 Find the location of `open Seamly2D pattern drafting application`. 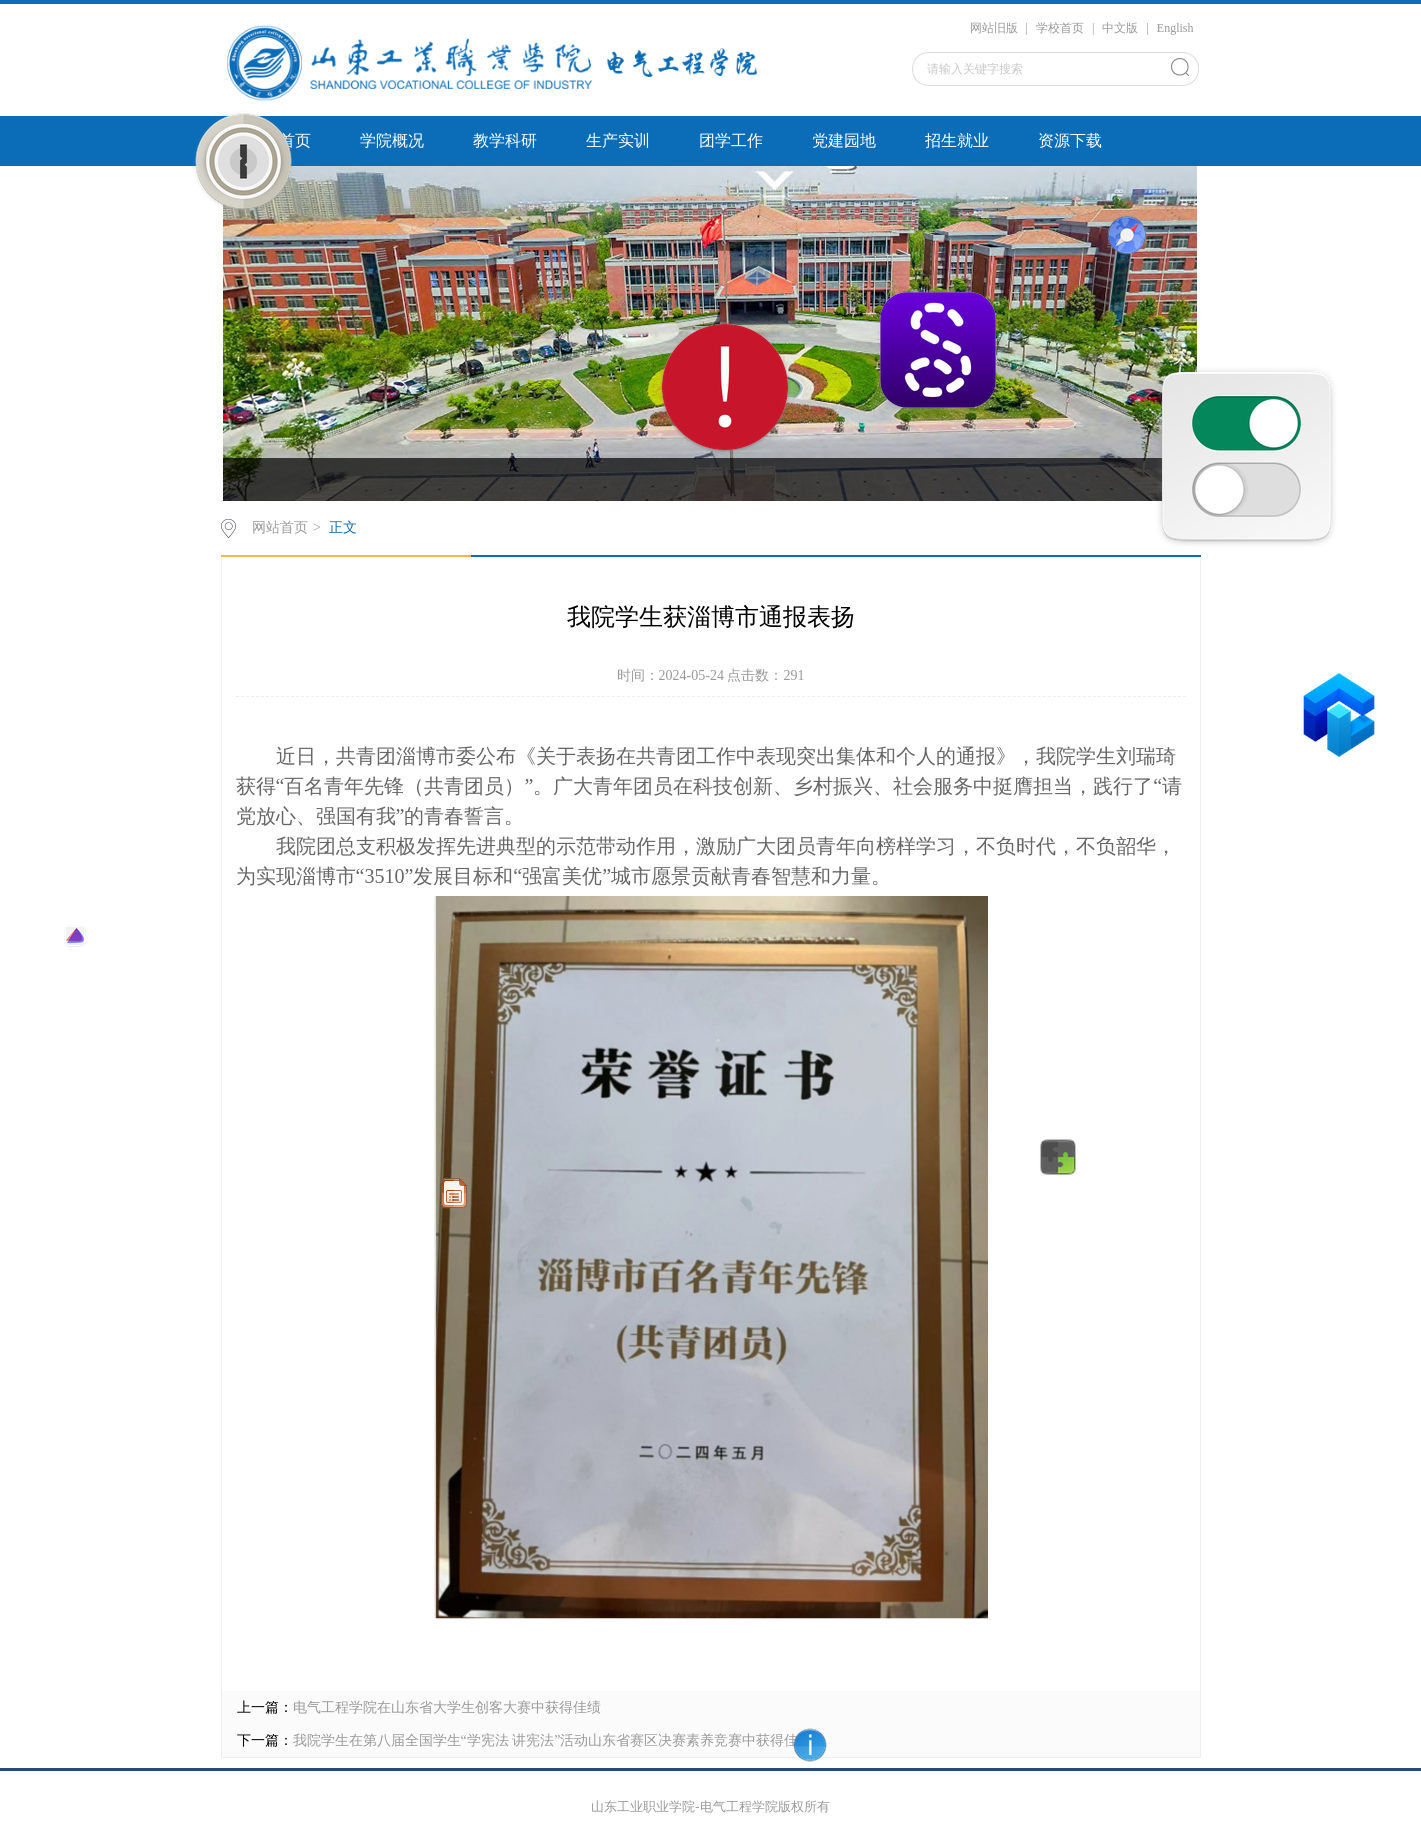

open Seamly2D pattern drafting application is located at coordinates (938, 350).